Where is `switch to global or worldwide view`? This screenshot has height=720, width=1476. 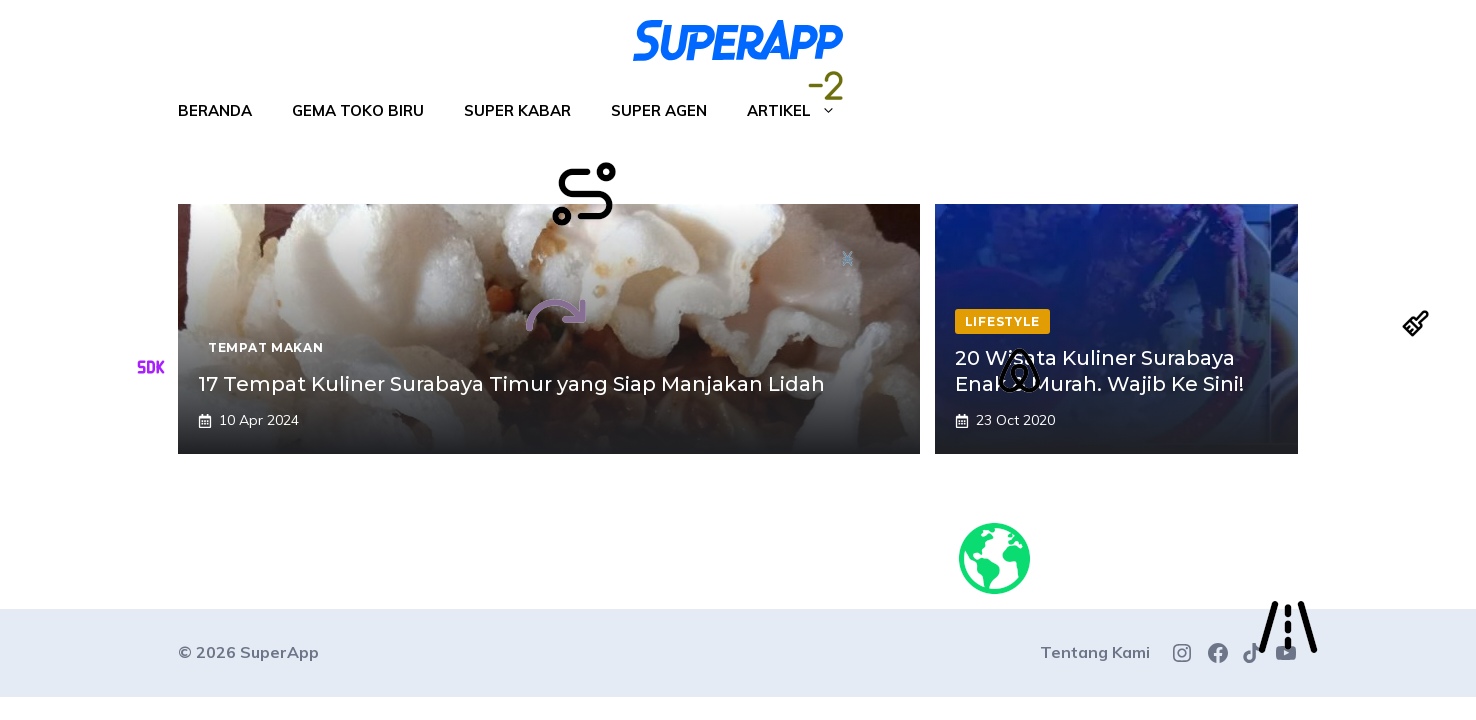
switch to global or worldwide view is located at coordinates (994, 558).